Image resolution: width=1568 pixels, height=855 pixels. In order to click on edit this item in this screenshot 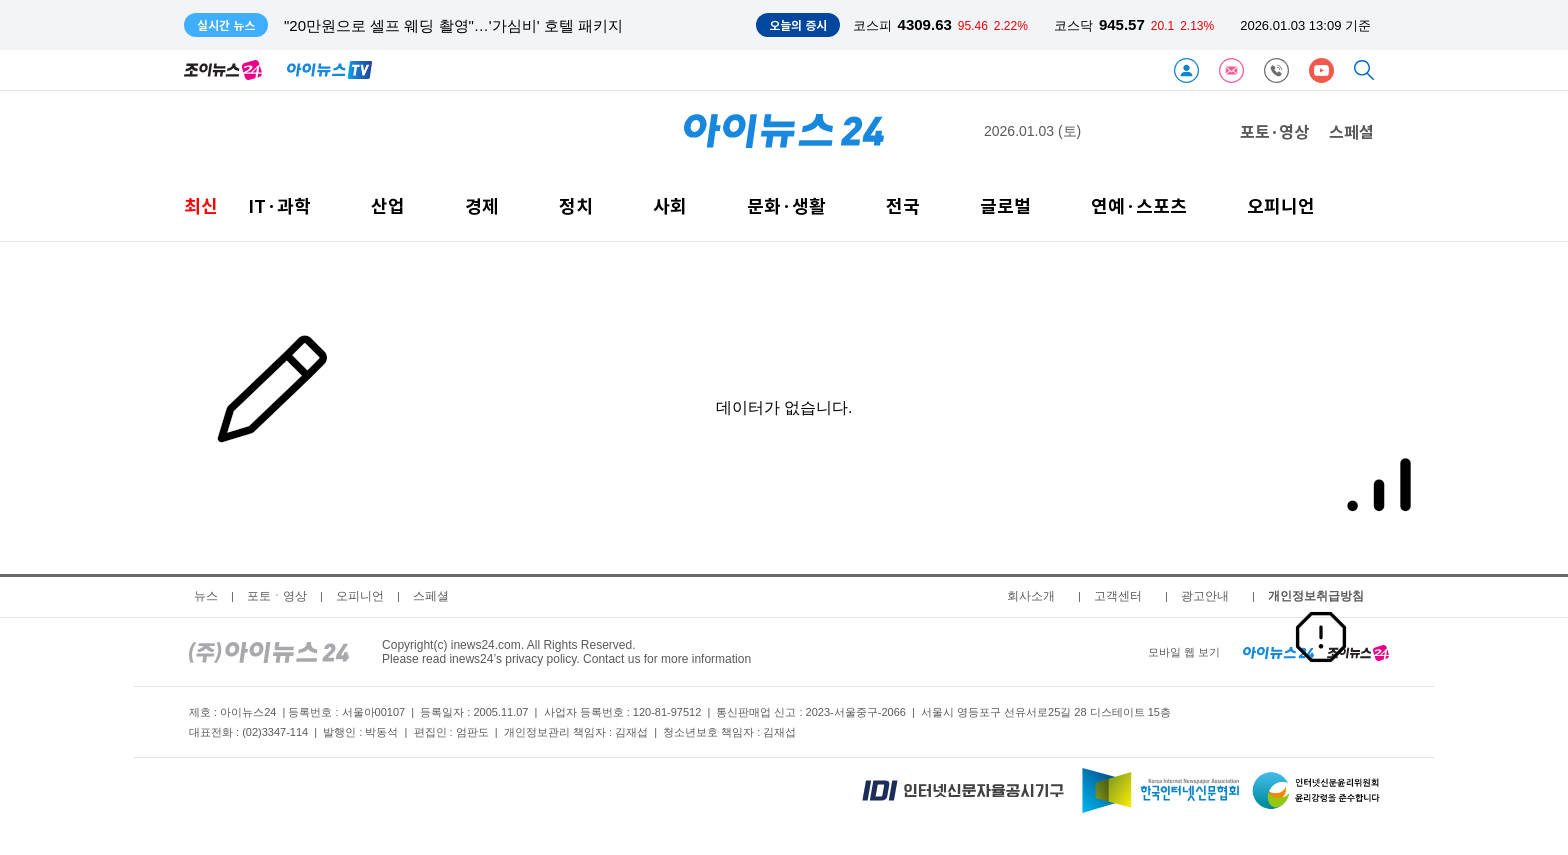, I will do `click(271, 388)`.